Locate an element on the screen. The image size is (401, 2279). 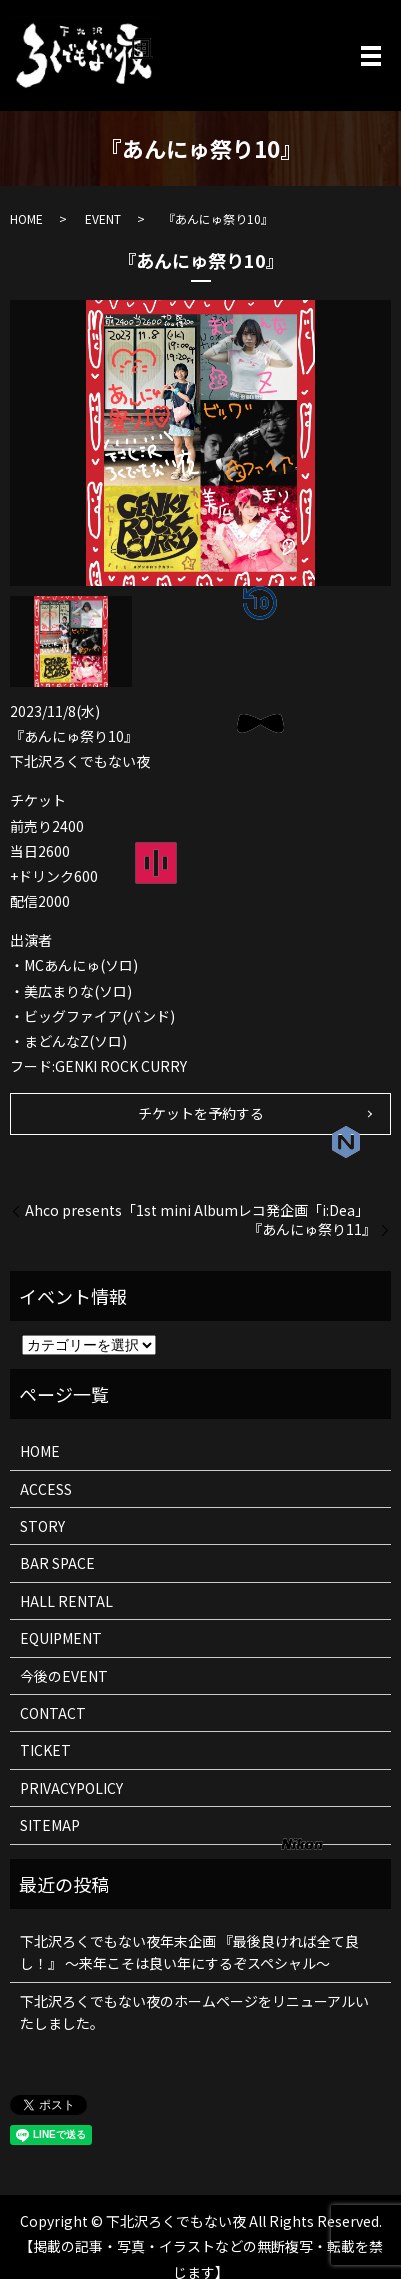
nginx web server logo is located at coordinates (346, 1142).